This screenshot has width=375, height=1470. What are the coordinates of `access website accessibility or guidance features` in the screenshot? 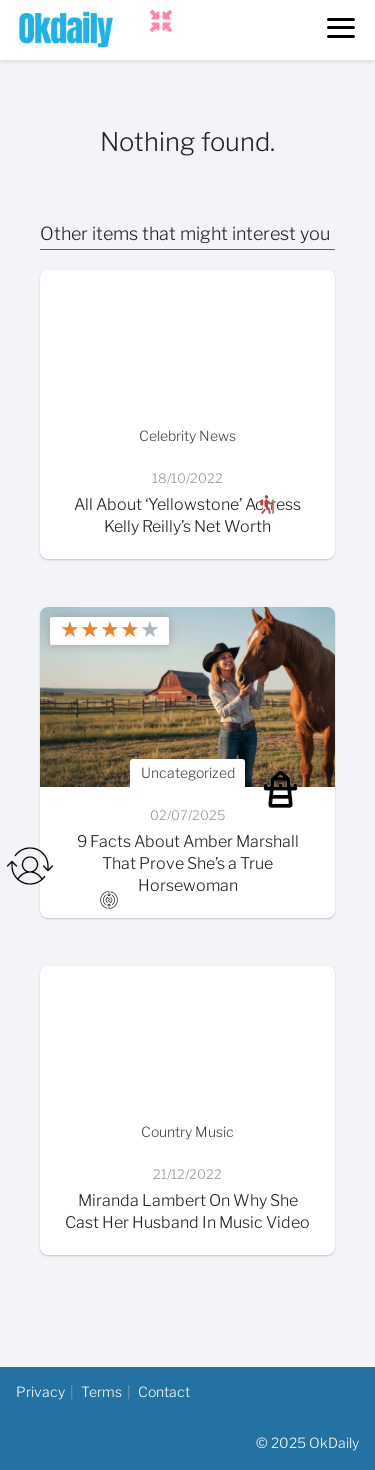 It's located at (280, 790).